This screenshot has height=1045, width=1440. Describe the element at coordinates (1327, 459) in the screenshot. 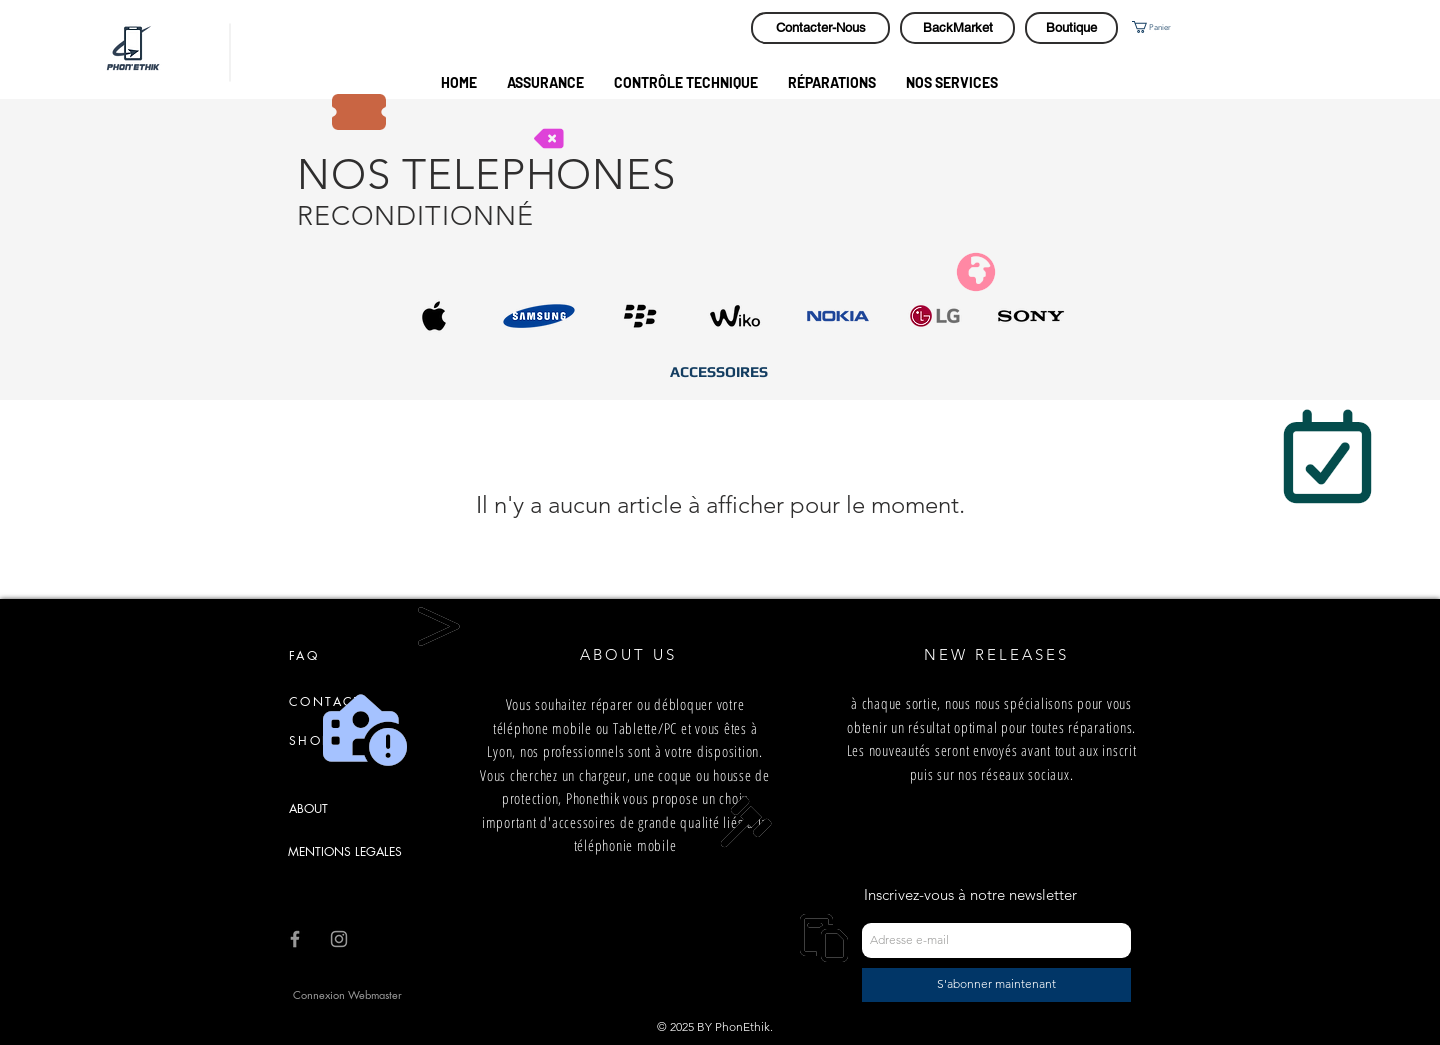

I see `confirm or complete a scheduled event` at that location.